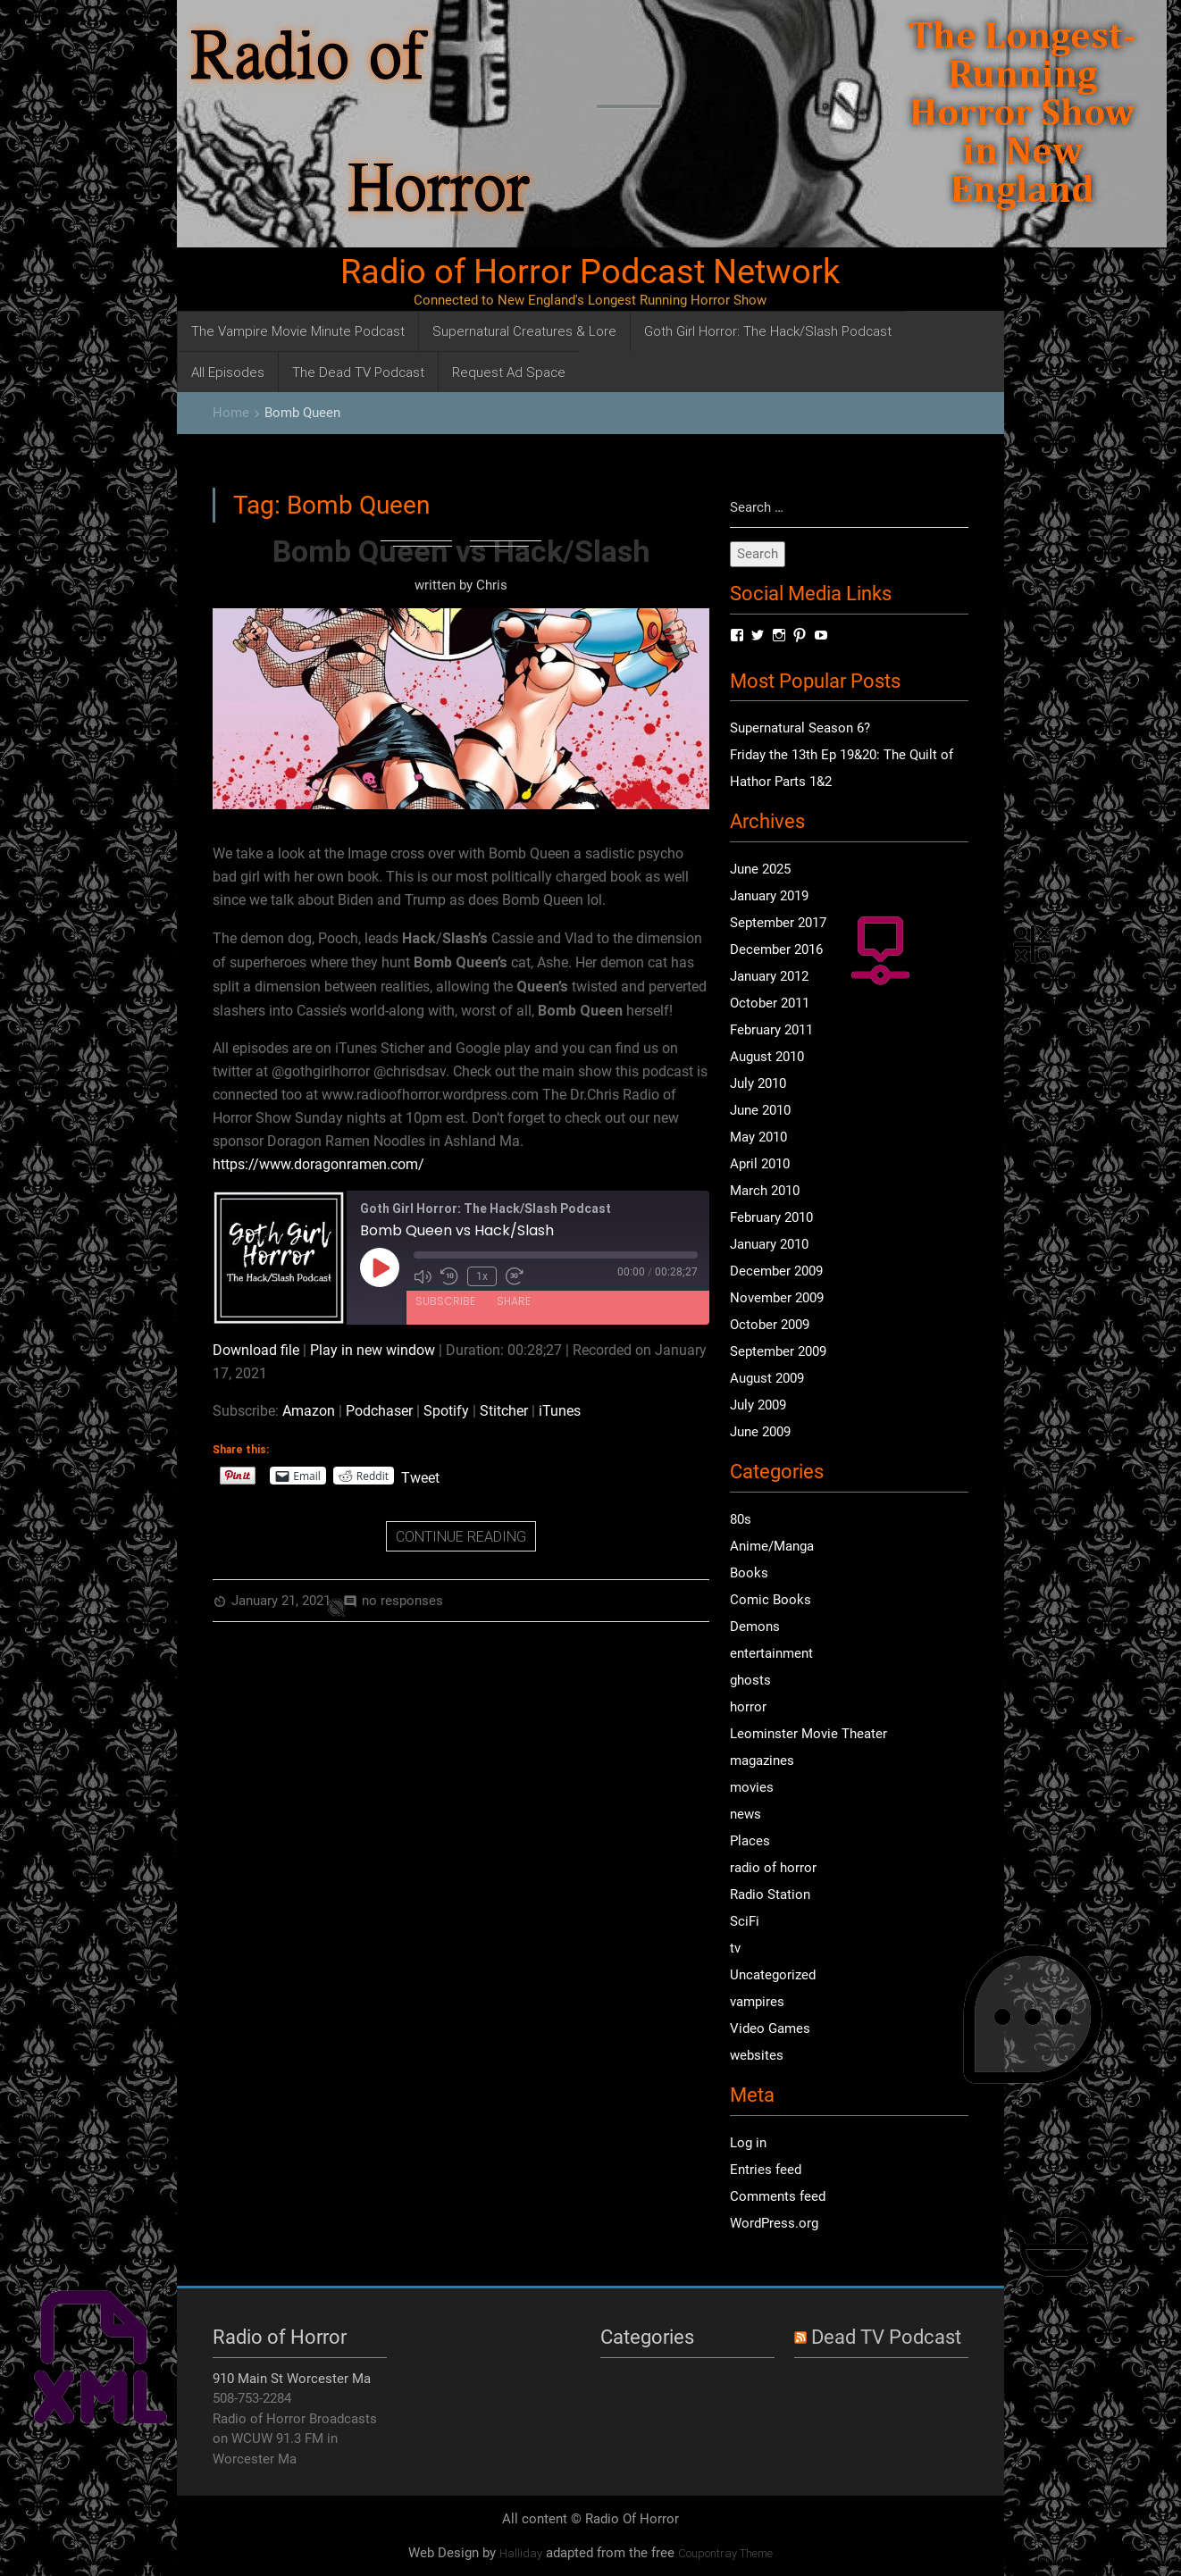 This screenshot has width=1181, height=2576. Describe the element at coordinates (1033, 944) in the screenshot. I see `play tic-tac-toe game` at that location.